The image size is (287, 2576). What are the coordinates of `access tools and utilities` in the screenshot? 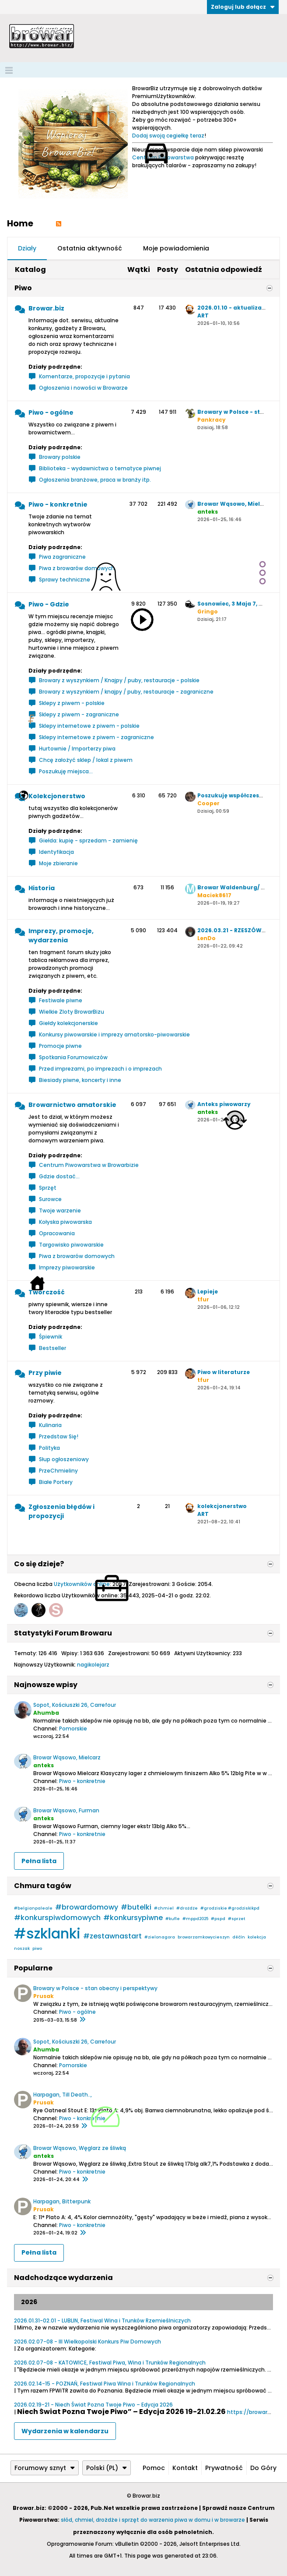 It's located at (112, 1589).